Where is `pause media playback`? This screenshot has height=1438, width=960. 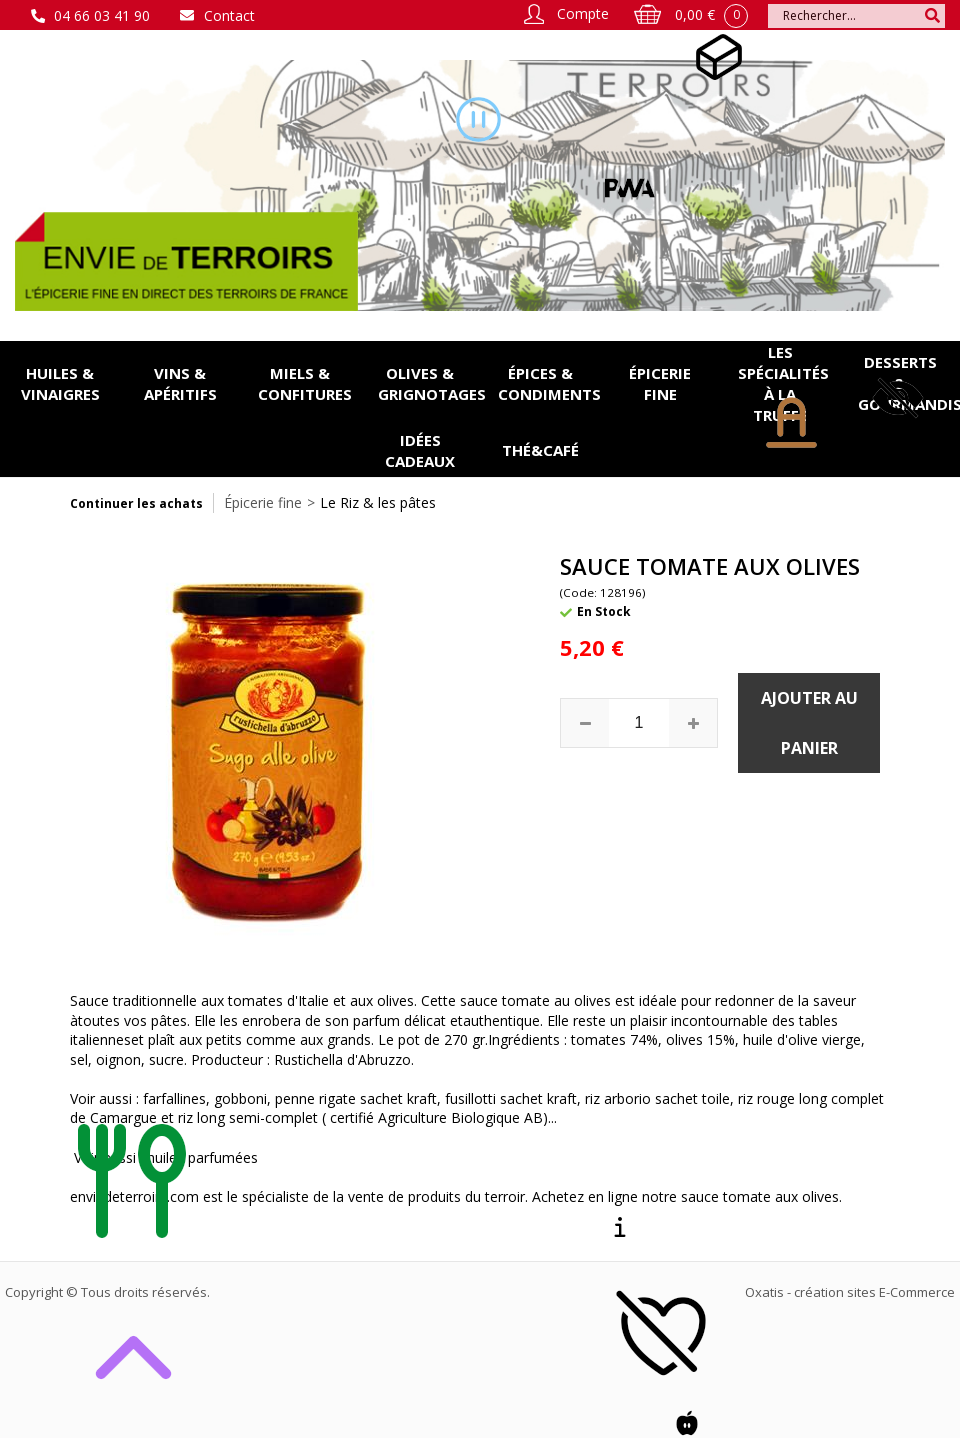
pause media playback is located at coordinates (478, 119).